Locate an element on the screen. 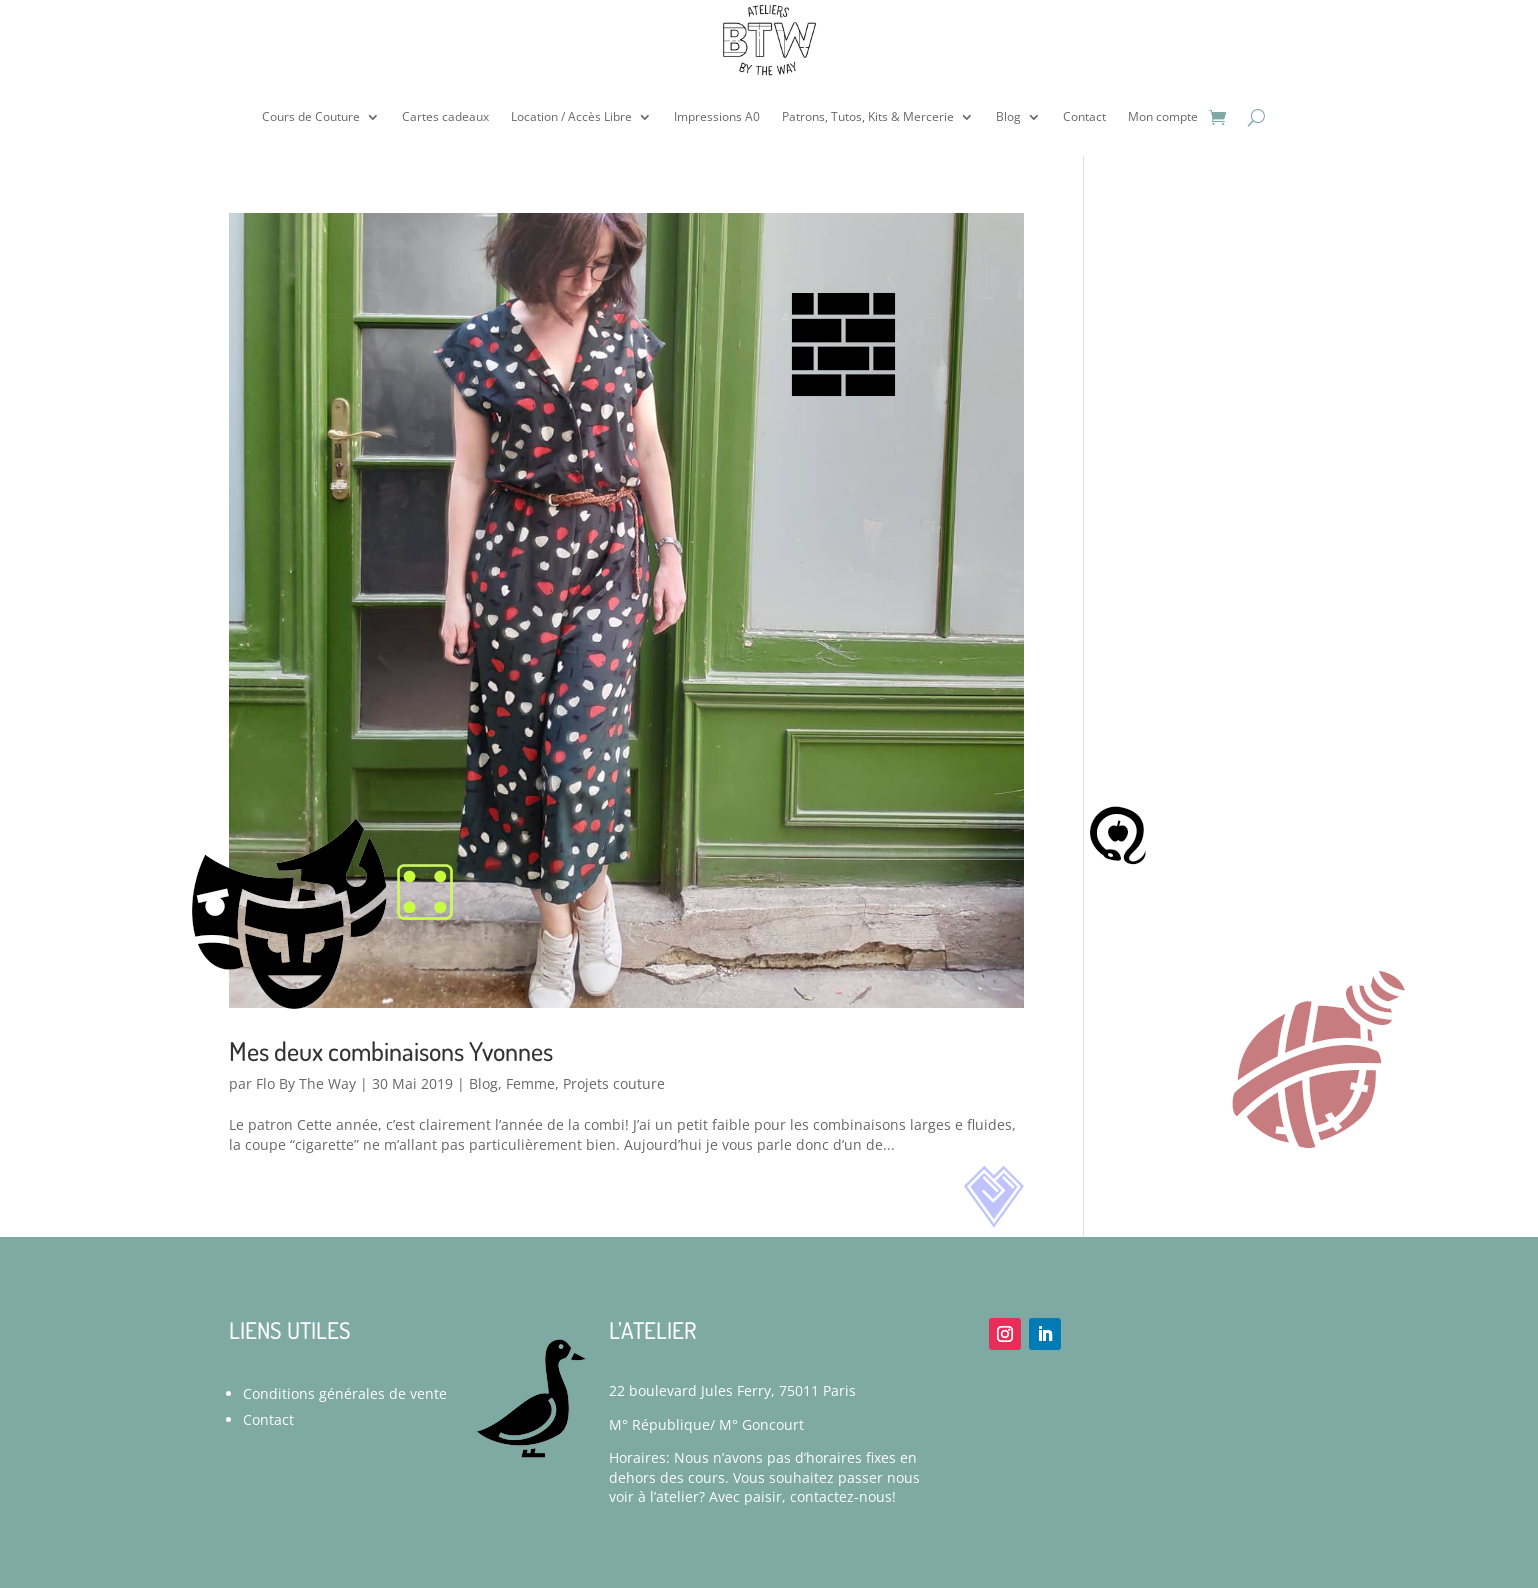 The image size is (1538, 1588). indicates a wall or barrier element in a game is located at coordinates (843, 344).